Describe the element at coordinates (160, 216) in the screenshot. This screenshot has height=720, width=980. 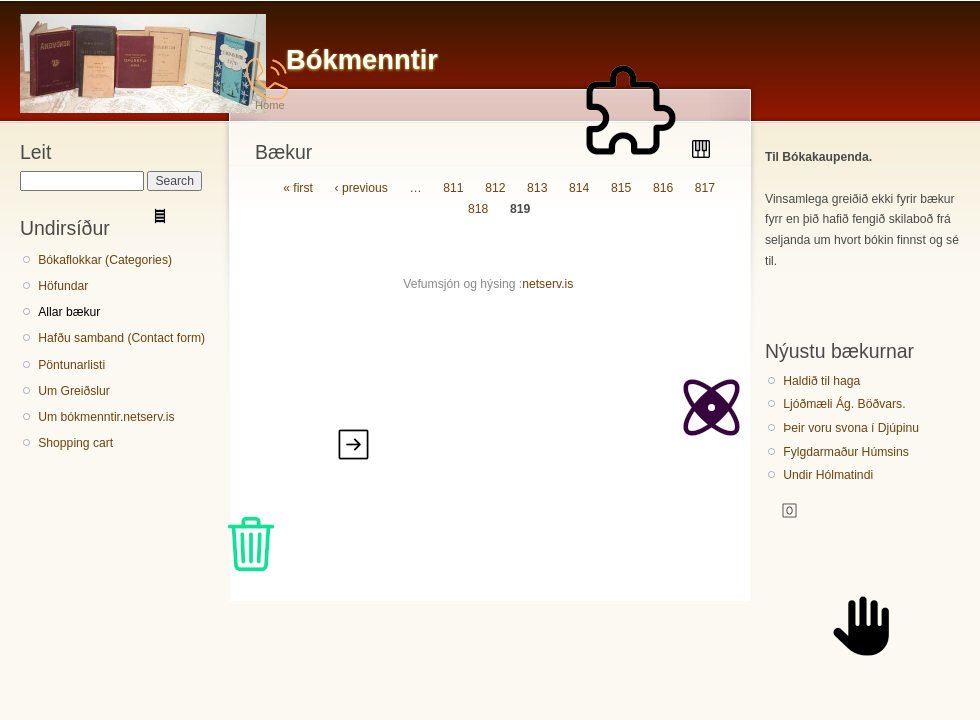
I see `access step-by-step instructions or tutorials` at that location.